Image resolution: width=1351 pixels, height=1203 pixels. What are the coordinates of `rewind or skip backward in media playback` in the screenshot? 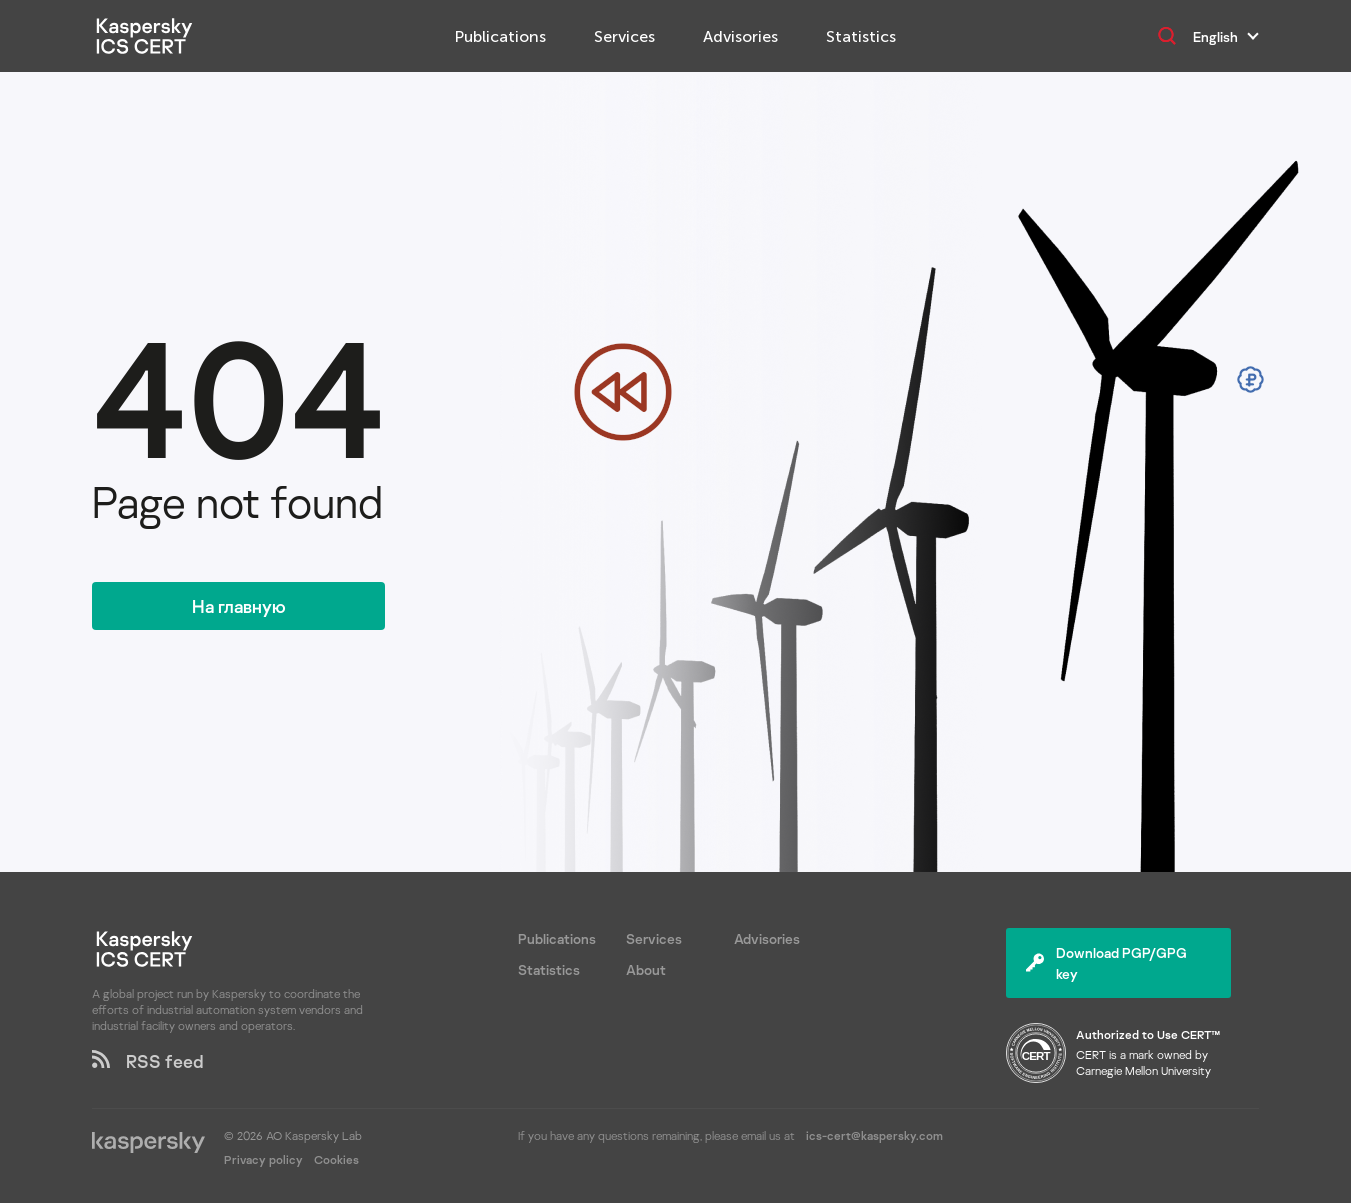 It's located at (623, 392).